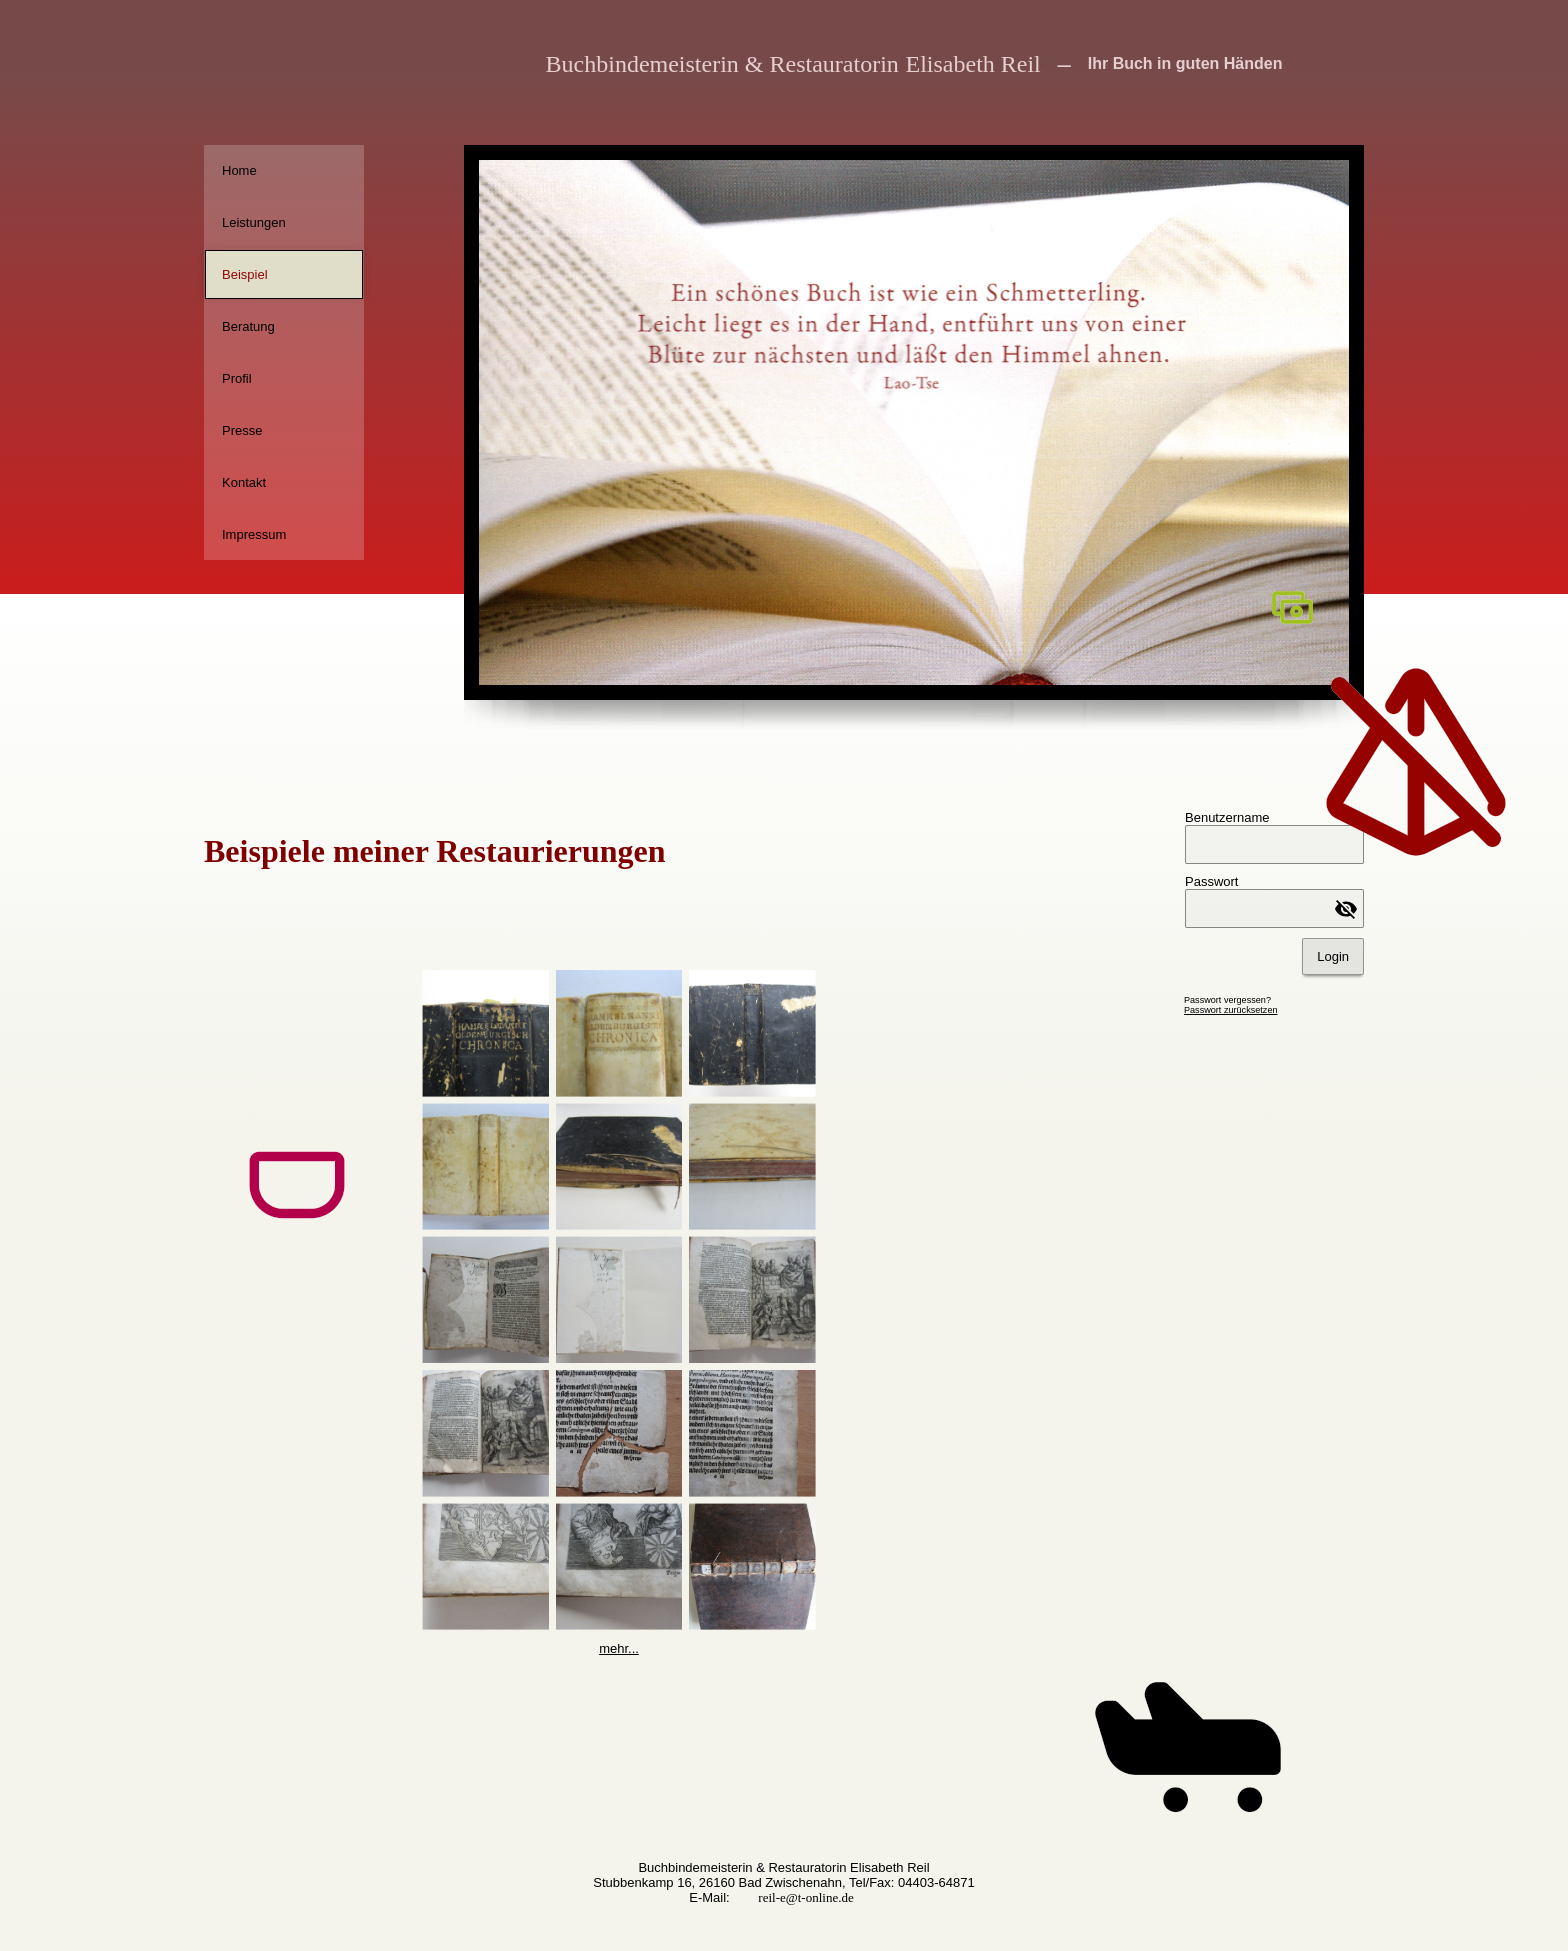  What do you see at coordinates (1188, 1744) in the screenshot?
I see `flight is taxiing or preparing for departure` at bounding box center [1188, 1744].